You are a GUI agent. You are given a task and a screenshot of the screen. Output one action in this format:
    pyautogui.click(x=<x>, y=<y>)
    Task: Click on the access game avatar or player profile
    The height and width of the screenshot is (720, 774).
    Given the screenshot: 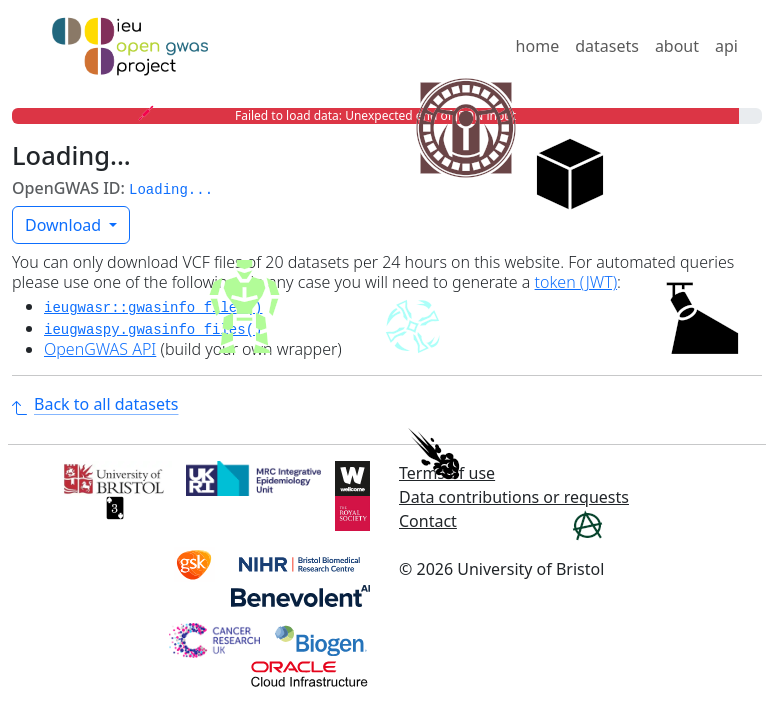 What is the action you would take?
    pyautogui.click(x=466, y=128)
    